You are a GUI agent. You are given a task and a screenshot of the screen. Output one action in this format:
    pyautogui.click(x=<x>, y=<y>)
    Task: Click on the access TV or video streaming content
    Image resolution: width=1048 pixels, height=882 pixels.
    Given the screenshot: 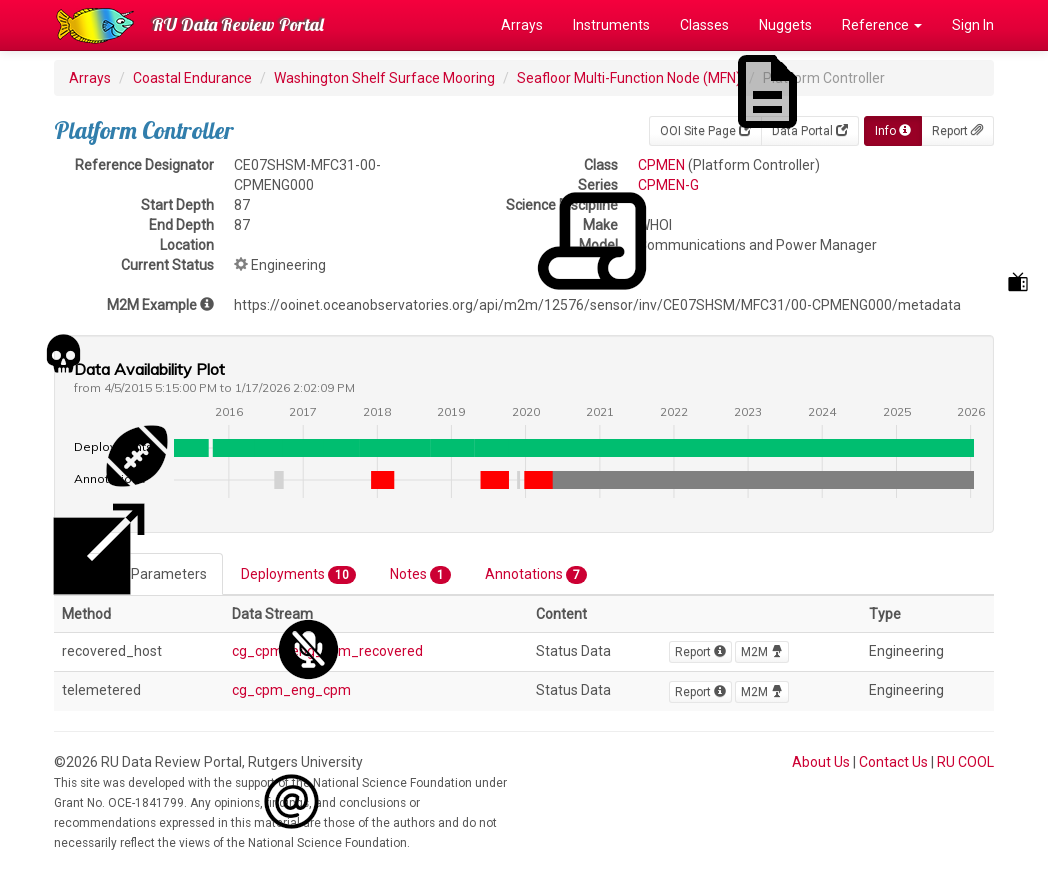 What is the action you would take?
    pyautogui.click(x=1018, y=283)
    